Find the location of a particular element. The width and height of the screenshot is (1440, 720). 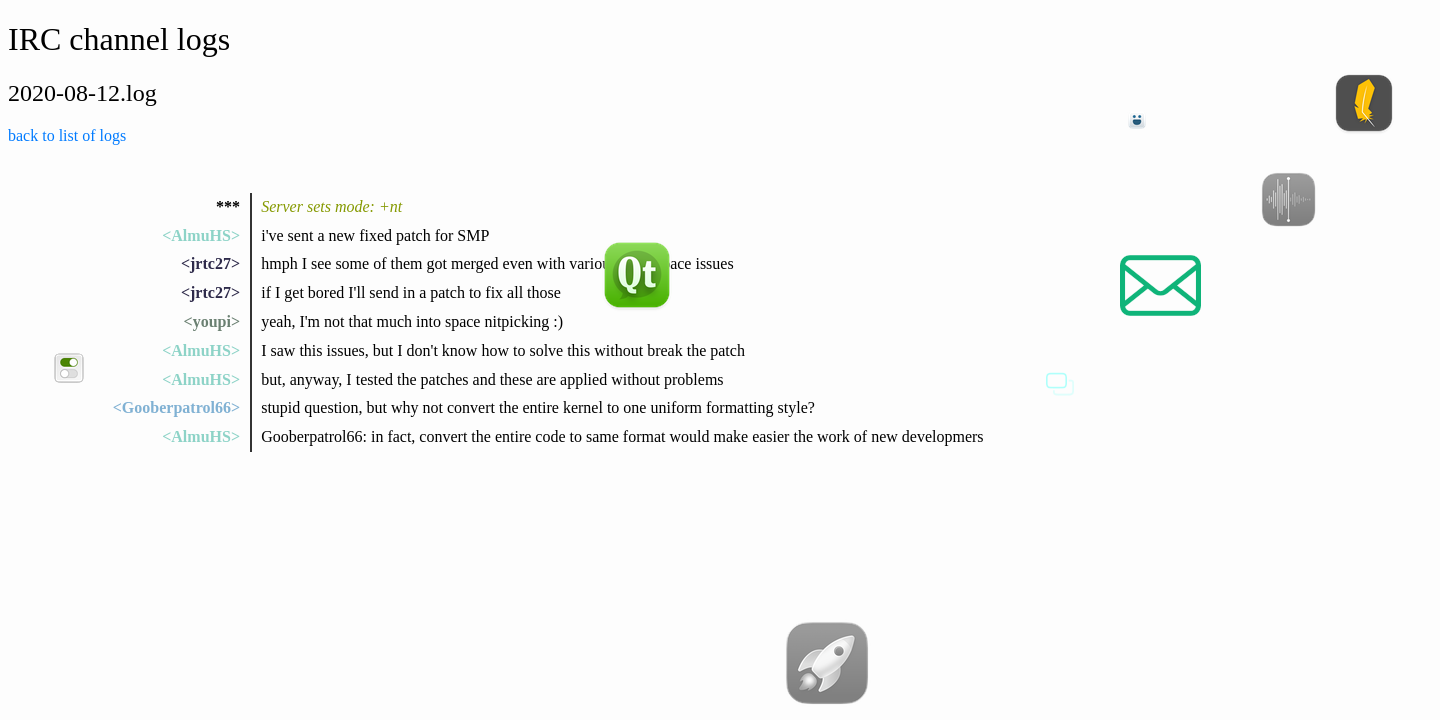

open email application is located at coordinates (1160, 285).